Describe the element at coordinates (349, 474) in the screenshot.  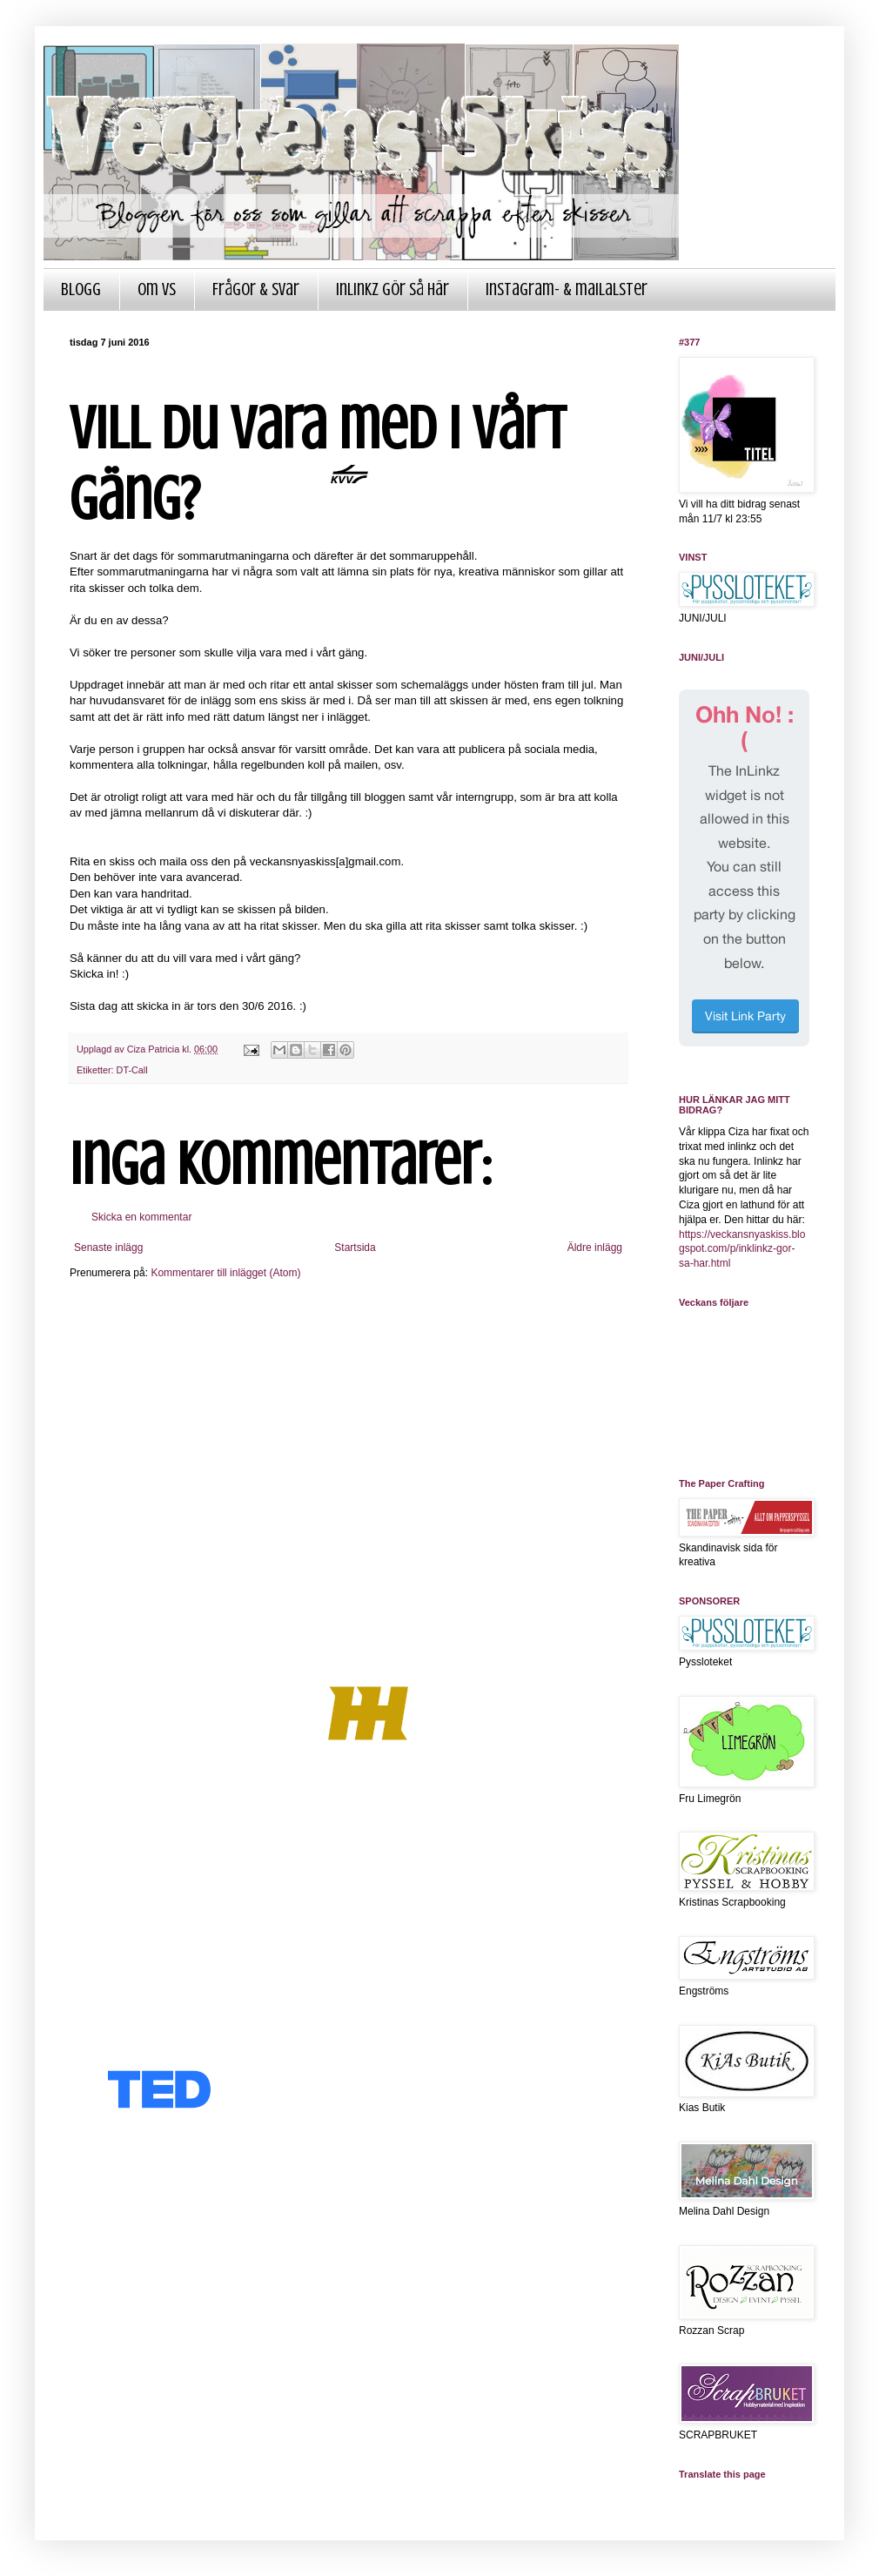
I see `karlsruher verkehrsverbund (KVV) public transit logo` at that location.